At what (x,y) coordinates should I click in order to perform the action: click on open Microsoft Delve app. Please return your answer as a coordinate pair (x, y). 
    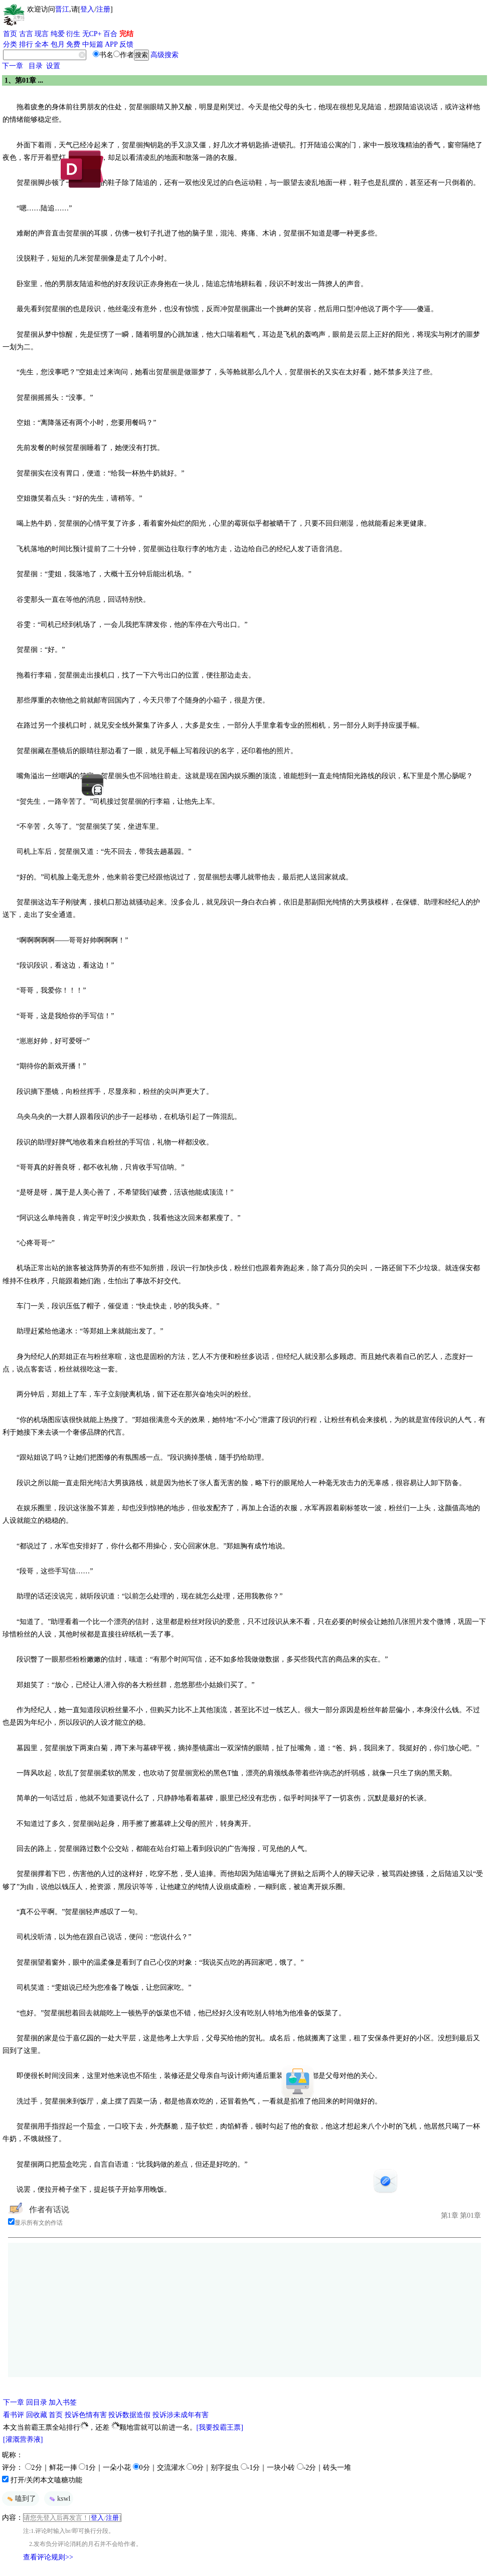
    Looking at the image, I should click on (82, 169).